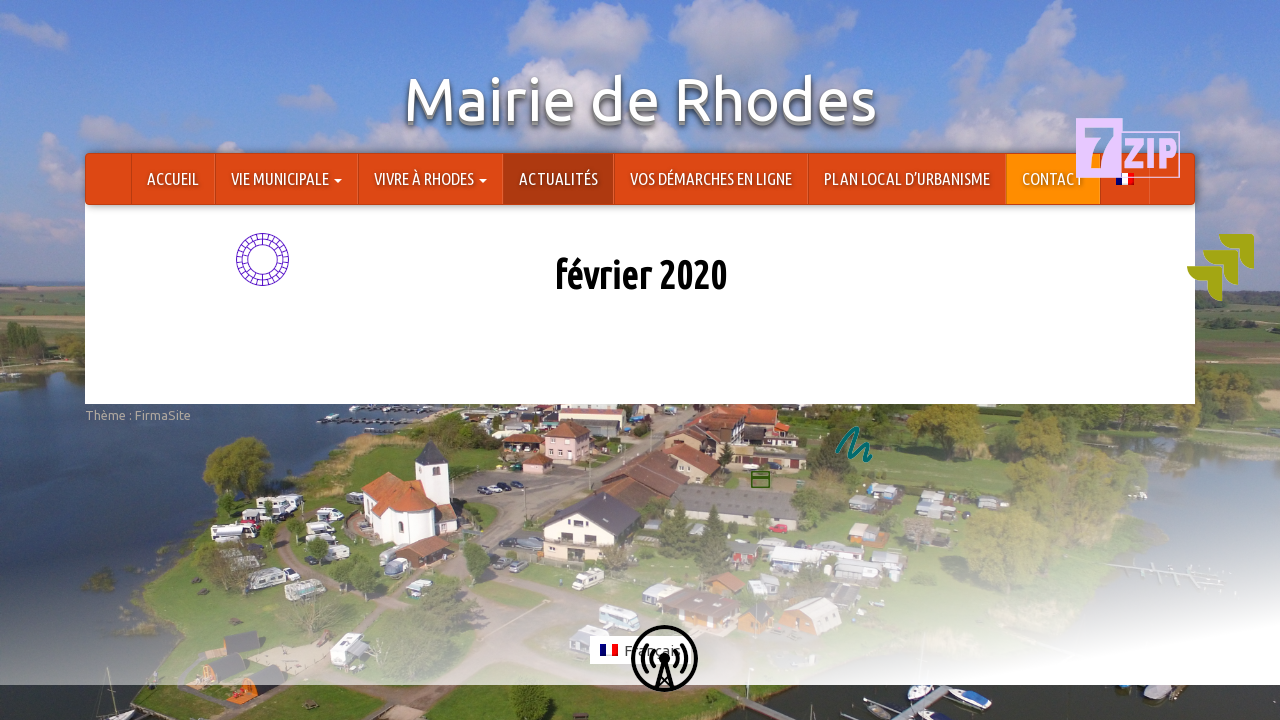 This screenshot has height=720, width=1280. What do you see at coordinates (854, 445) in the screenshot?
I see `open sketching or drawing tool` at bounding box center [854, 445].